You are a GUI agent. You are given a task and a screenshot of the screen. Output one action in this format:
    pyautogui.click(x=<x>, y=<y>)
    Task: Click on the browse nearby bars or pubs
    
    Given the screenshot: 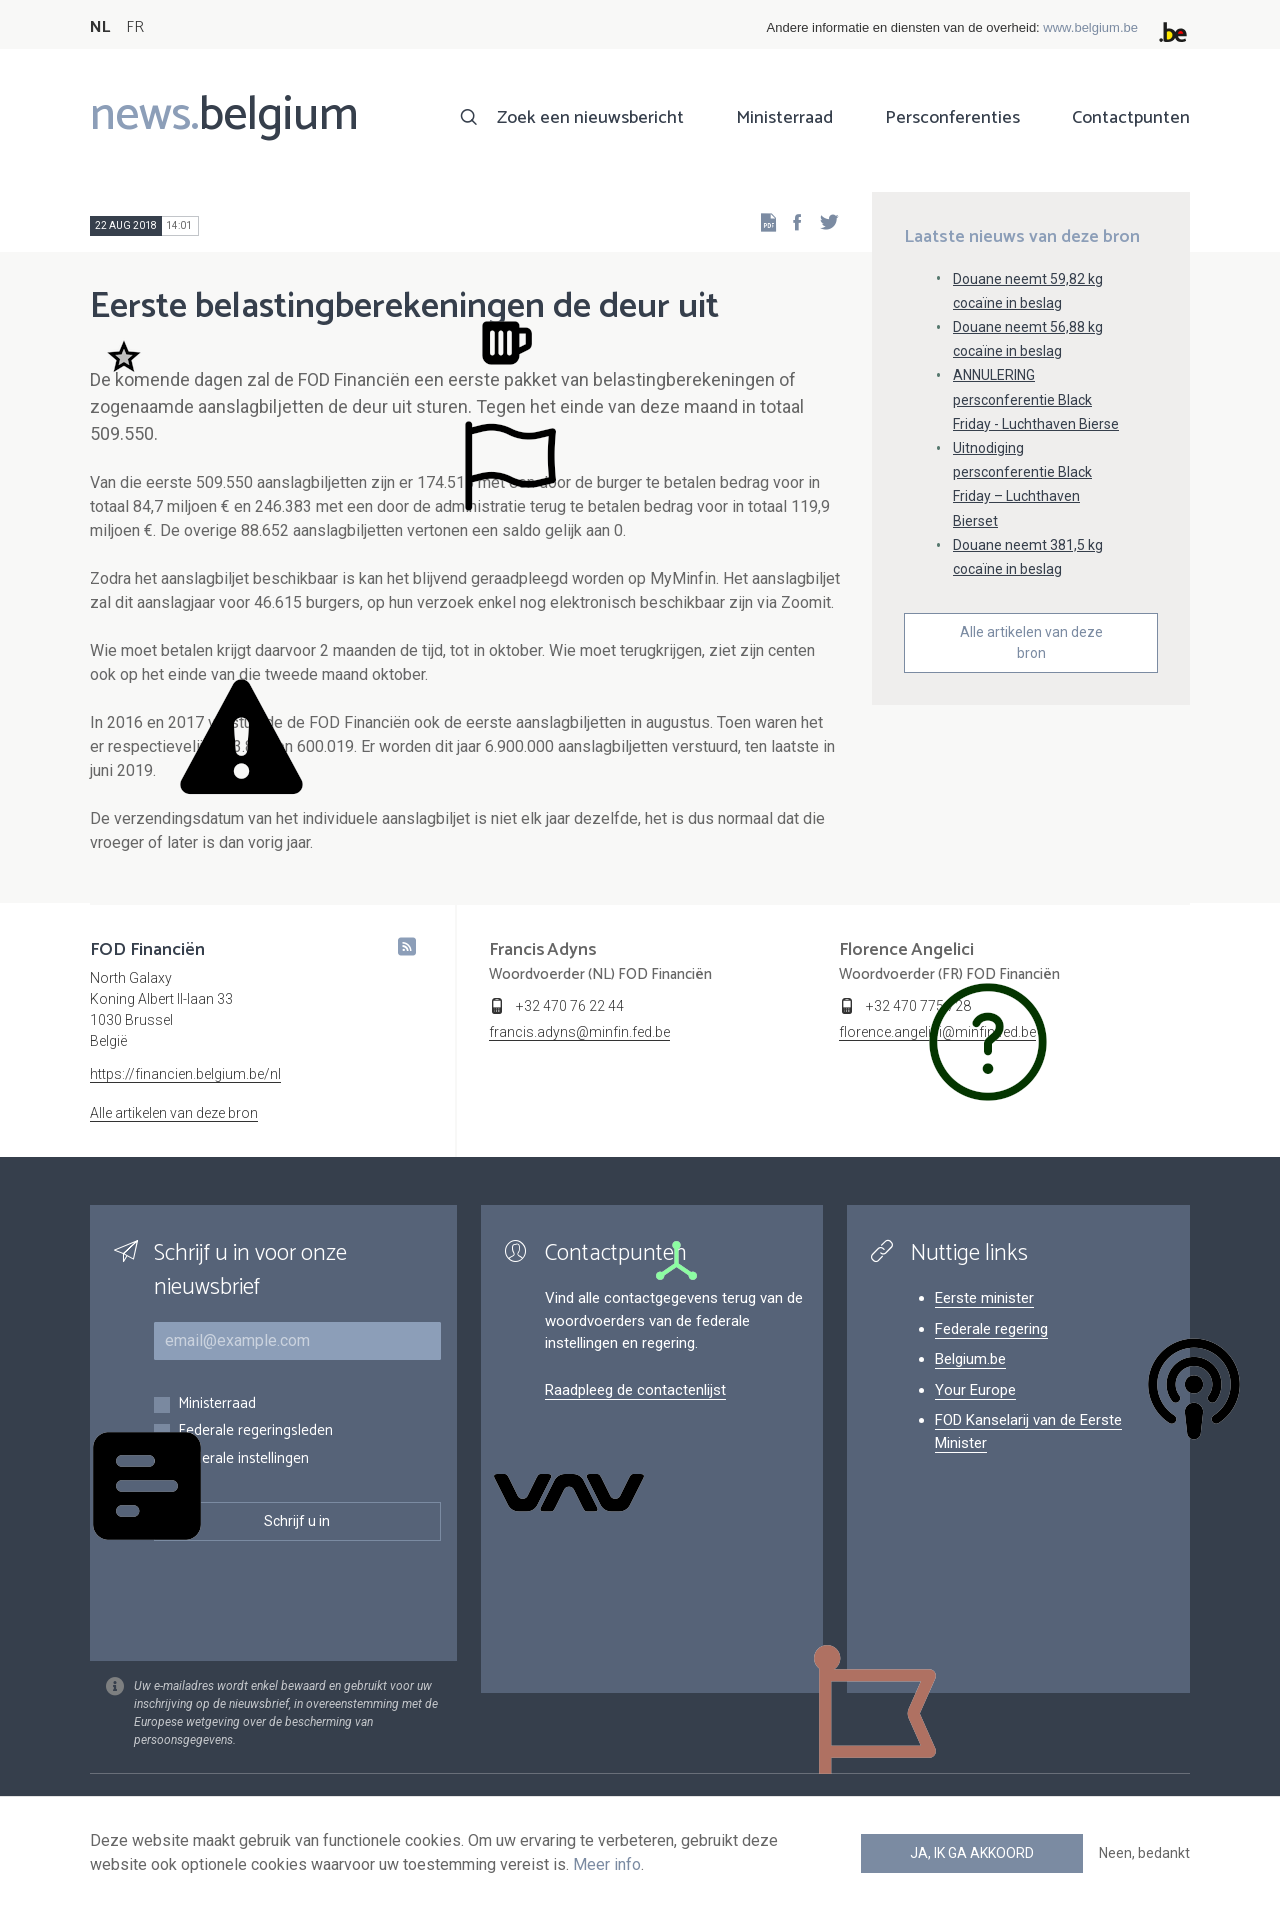 What is the action you would take?
    pyautogui.click(x=504, y=343)
    